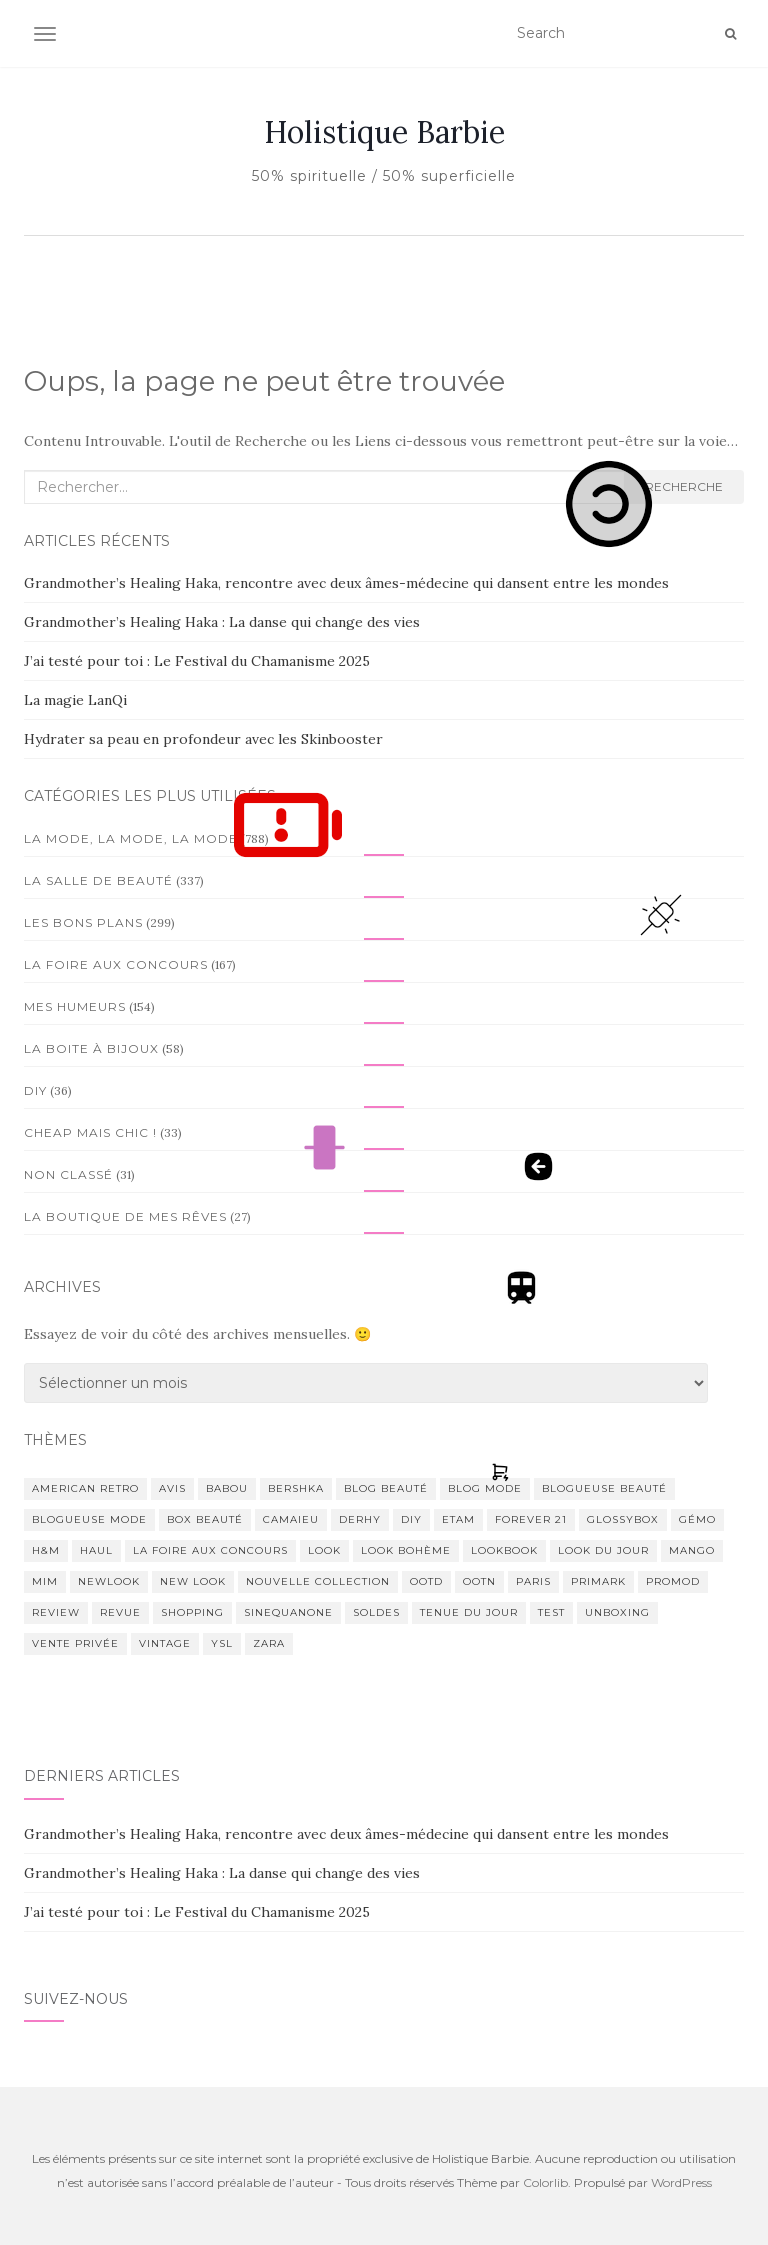 This screenshot has height=2245, width=768. What do you see at coordinates (500, 1472) in the screenshot?
I see `quick checkout or express purchase` at bounding box center [500, 1472].